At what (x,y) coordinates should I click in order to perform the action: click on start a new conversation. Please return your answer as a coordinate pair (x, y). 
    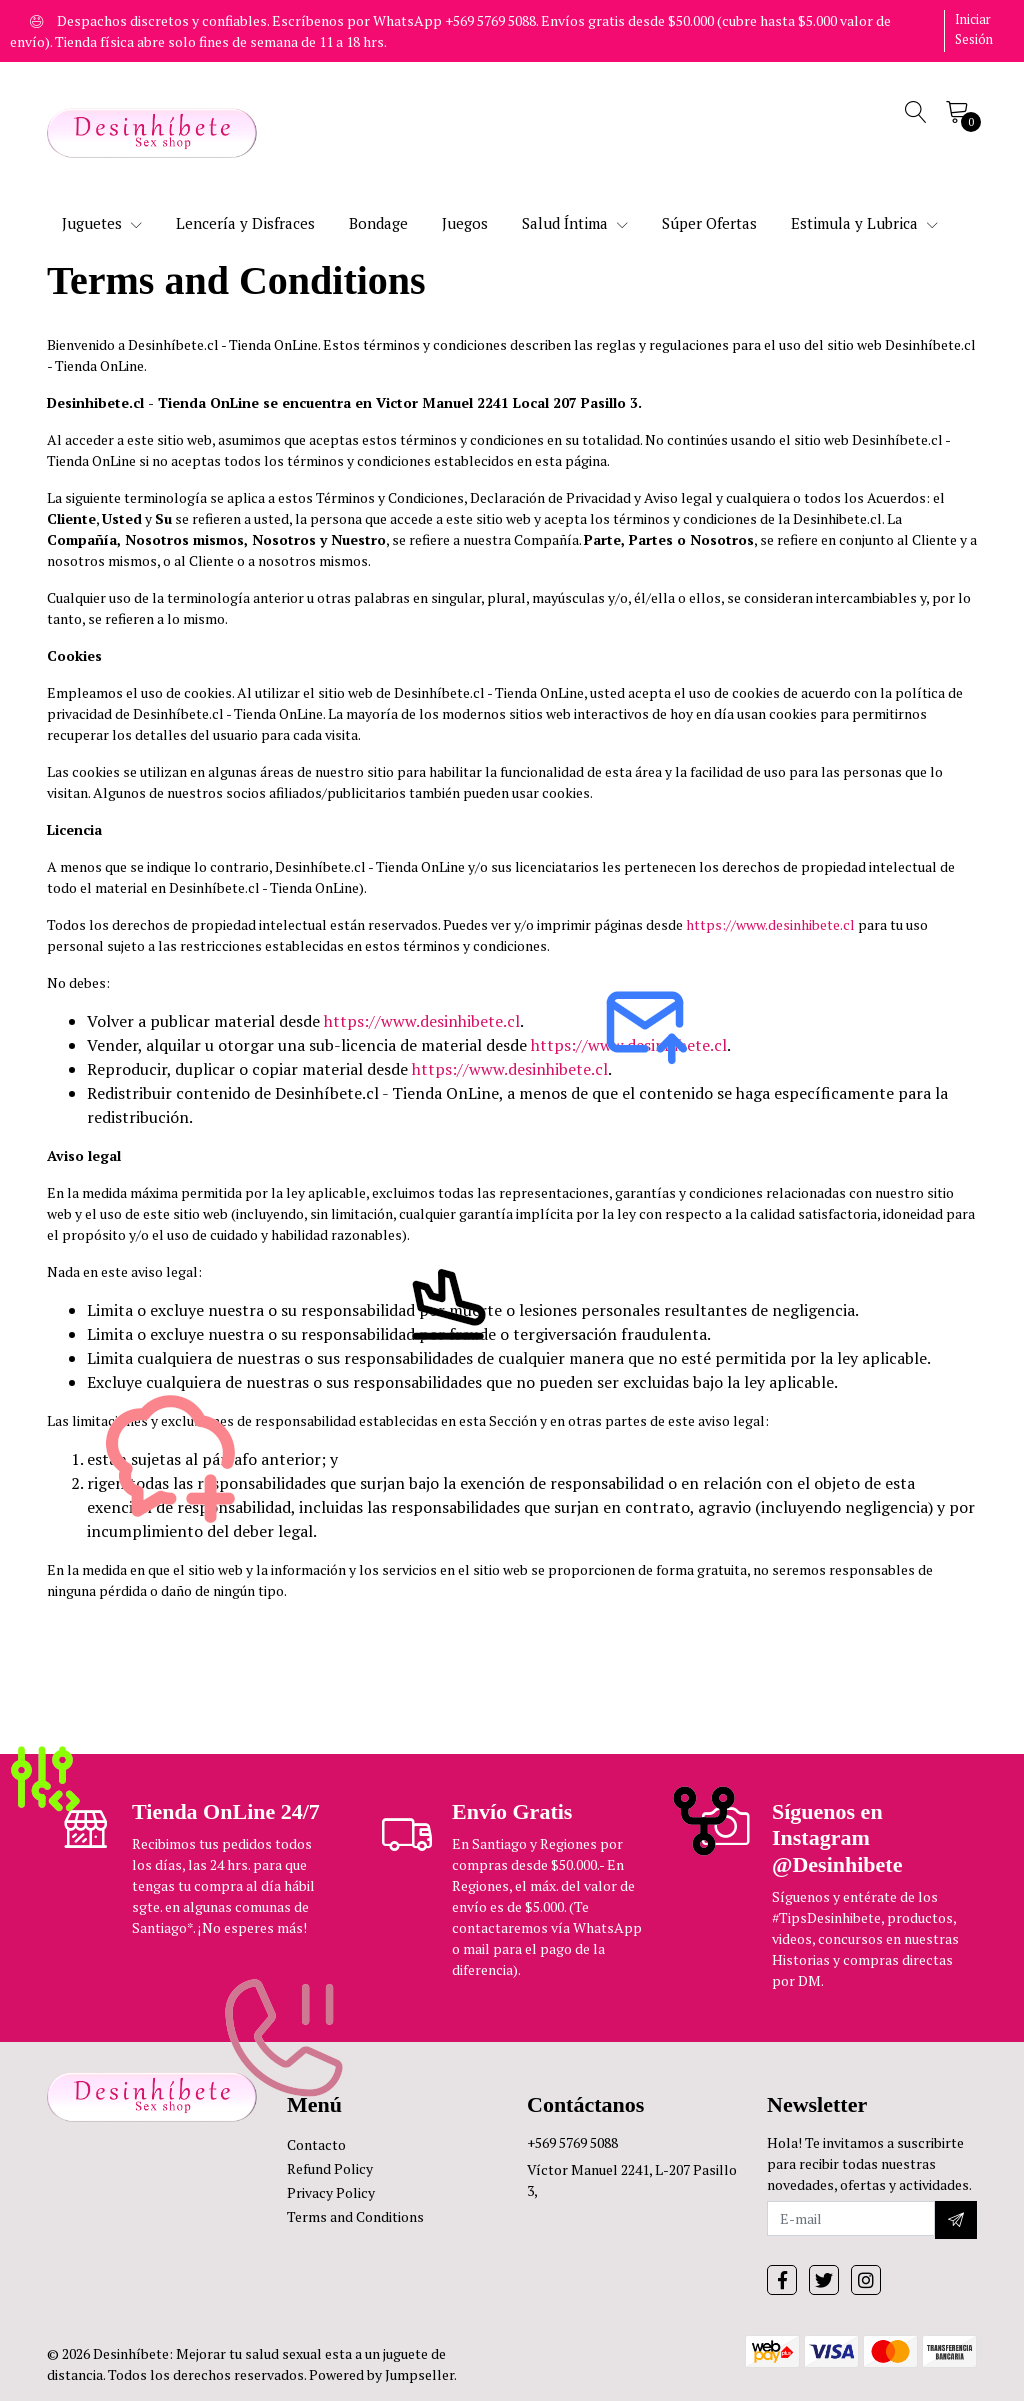
    Looking at the image, I should click on (168, 1456).